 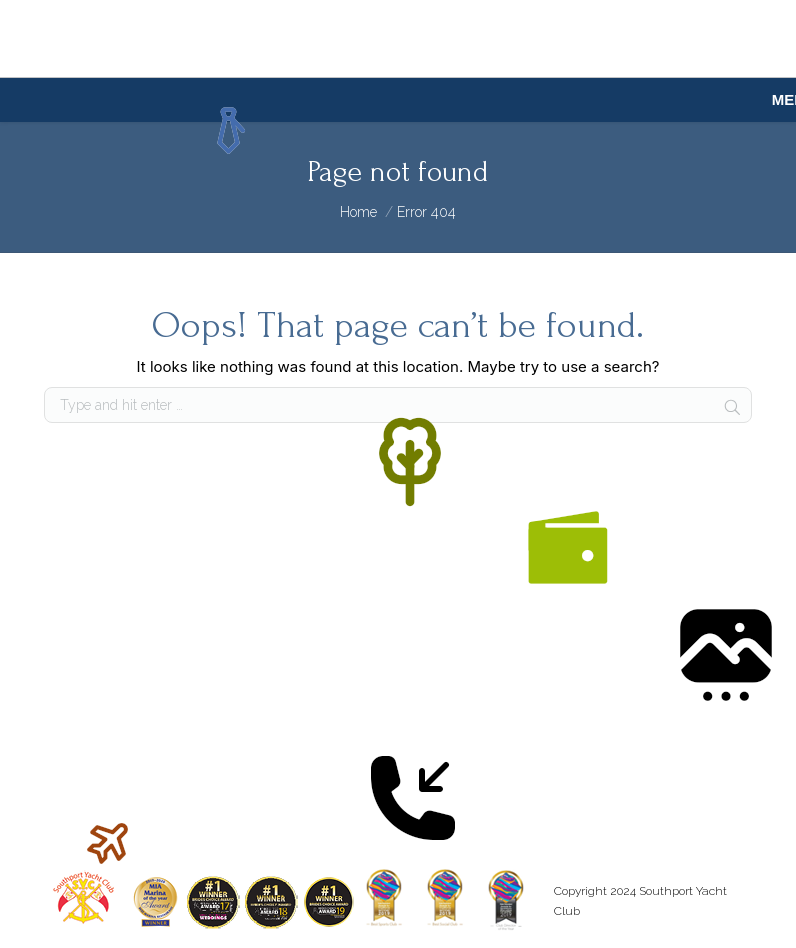 I want to click on access travel or flight booking, so click(x=107, y=843).